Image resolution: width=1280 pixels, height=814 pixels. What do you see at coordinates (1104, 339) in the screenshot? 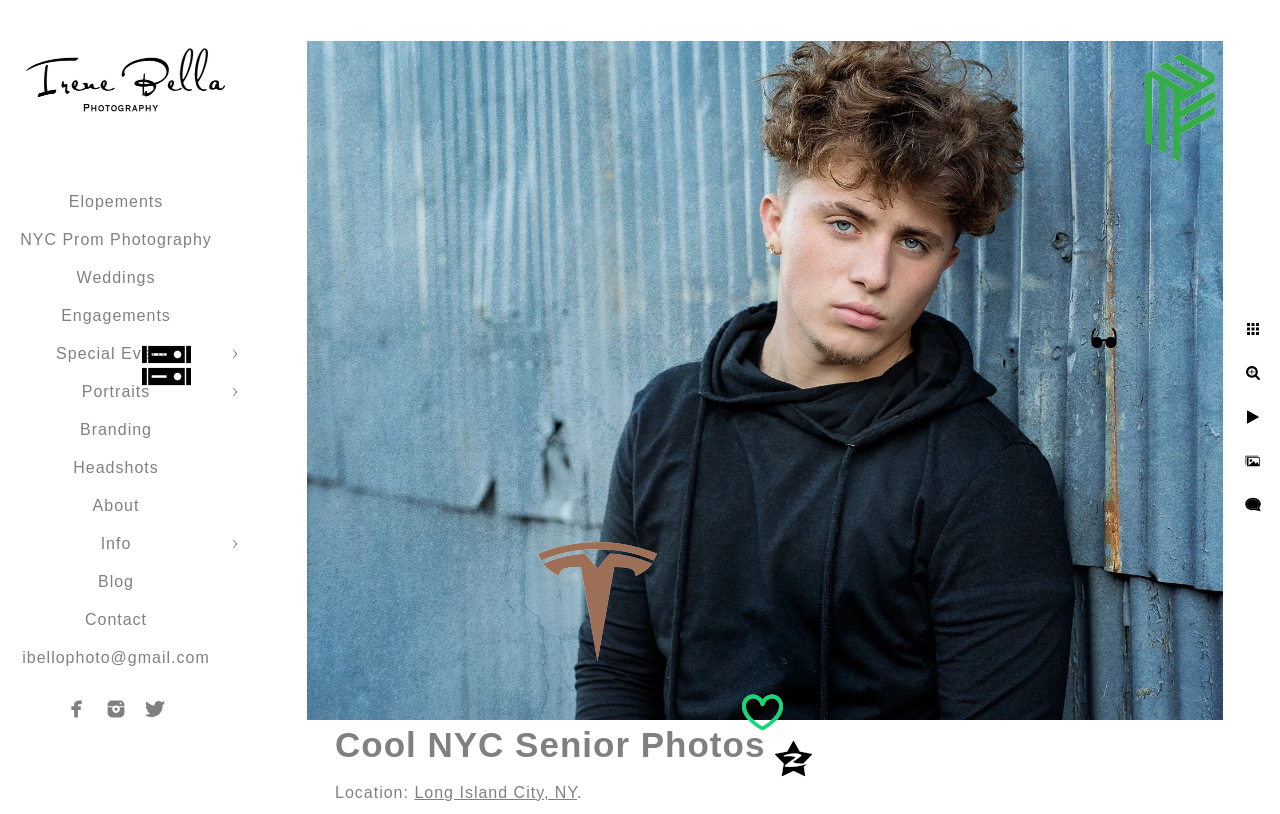
I see `enable reading mode or accessibility features` at bounding box center [1104, 339].